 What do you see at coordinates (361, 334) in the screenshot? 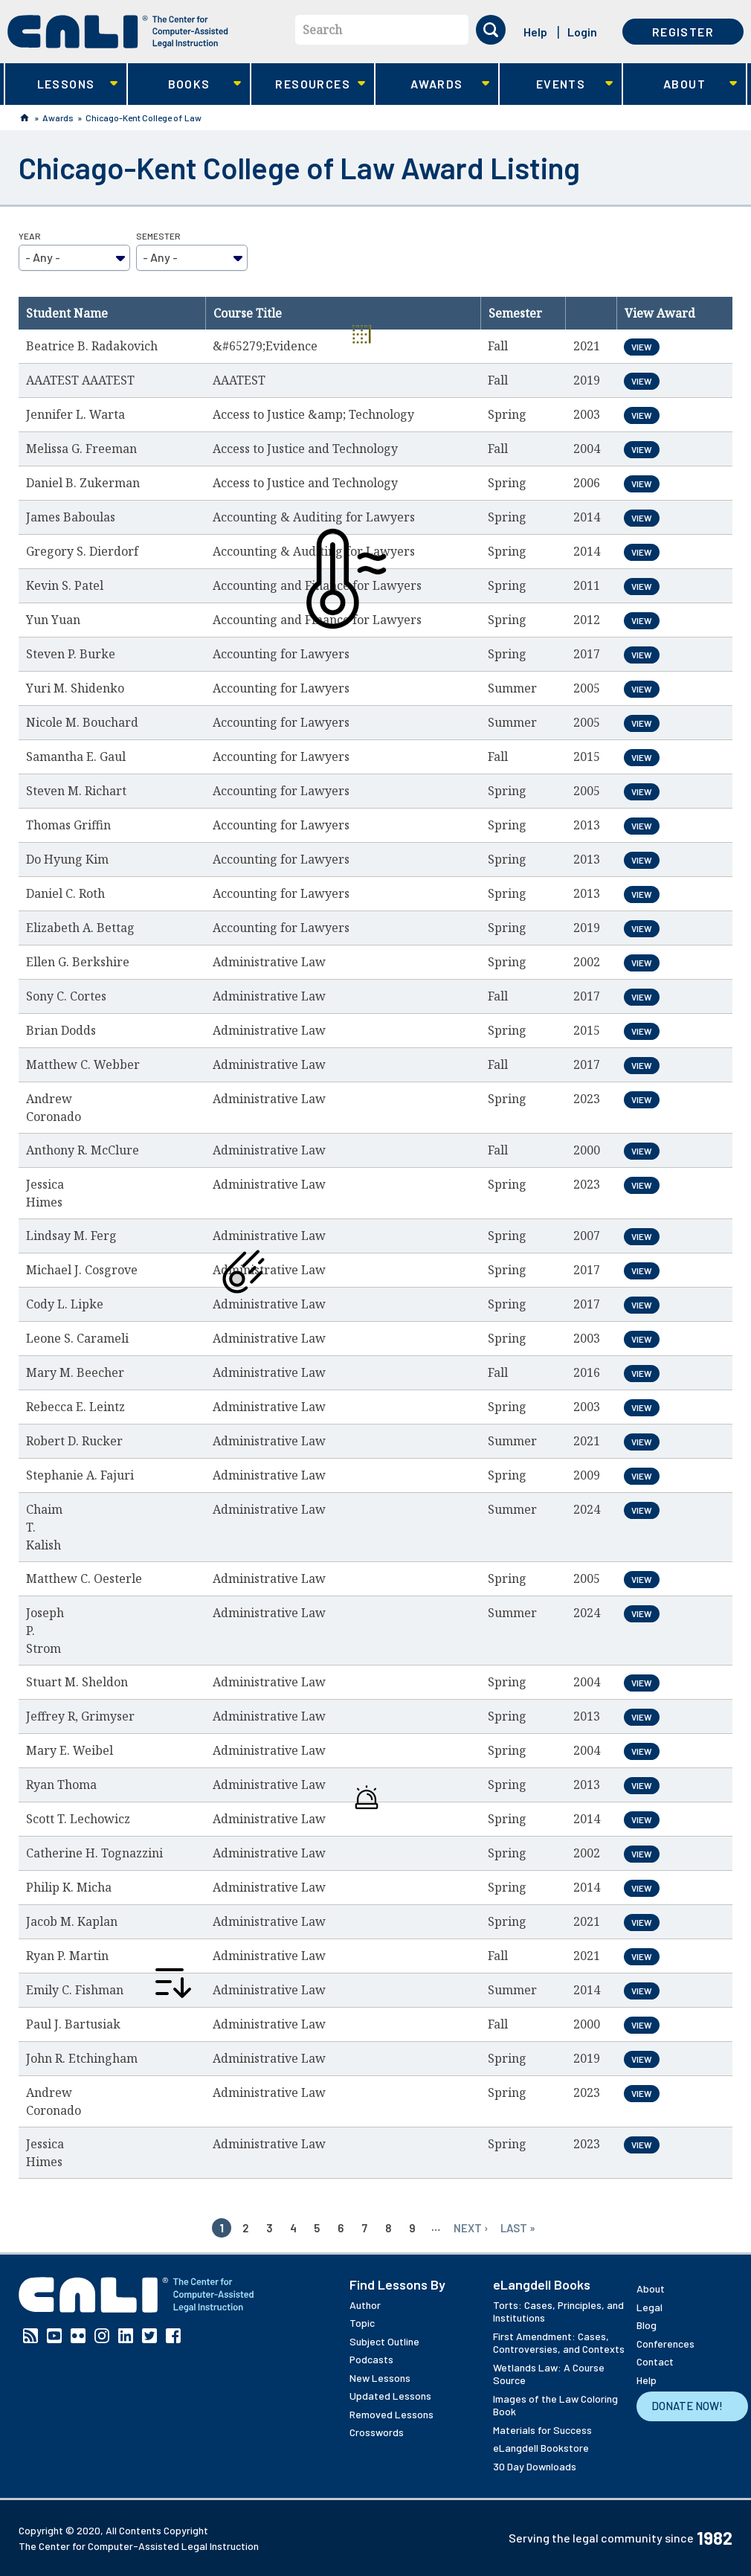
I see `apply border to the right side of a cell or element` at bounding box center [361, 334].